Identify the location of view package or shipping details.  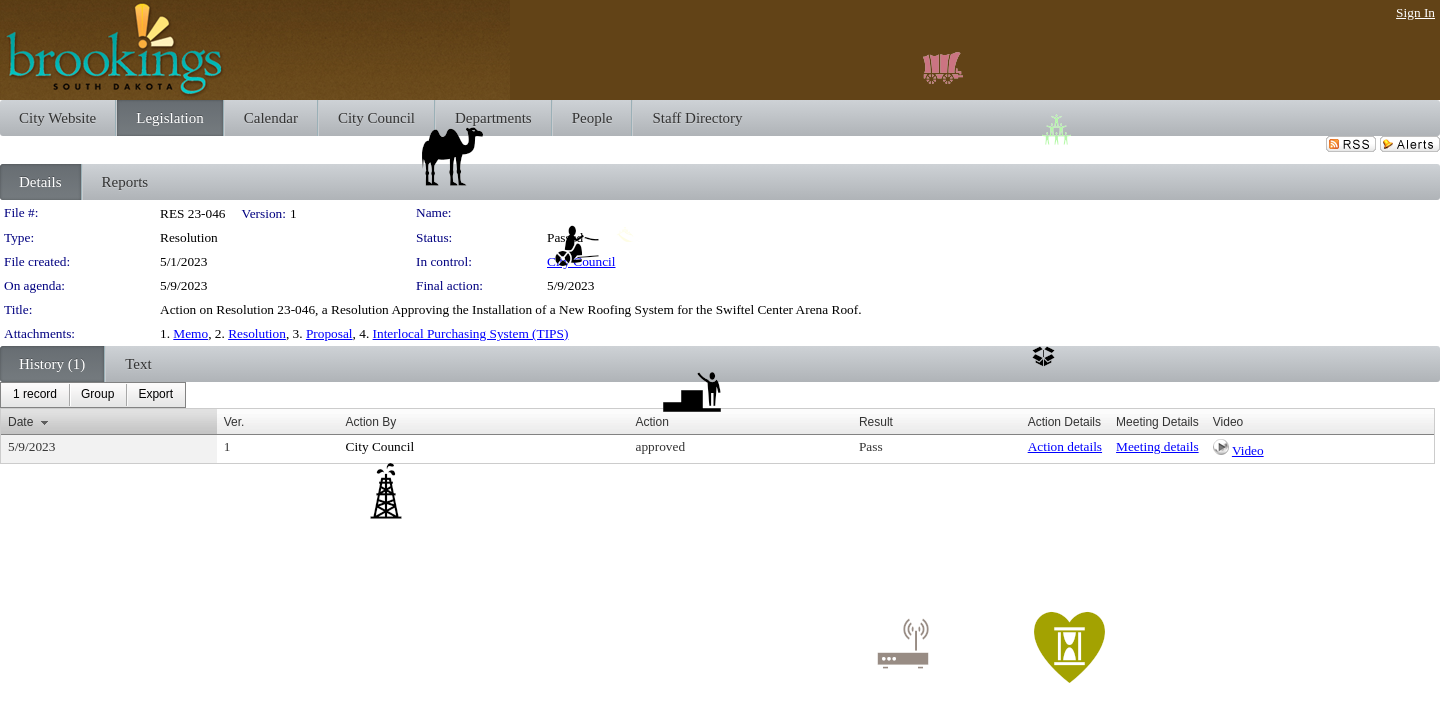
(1043, 356).